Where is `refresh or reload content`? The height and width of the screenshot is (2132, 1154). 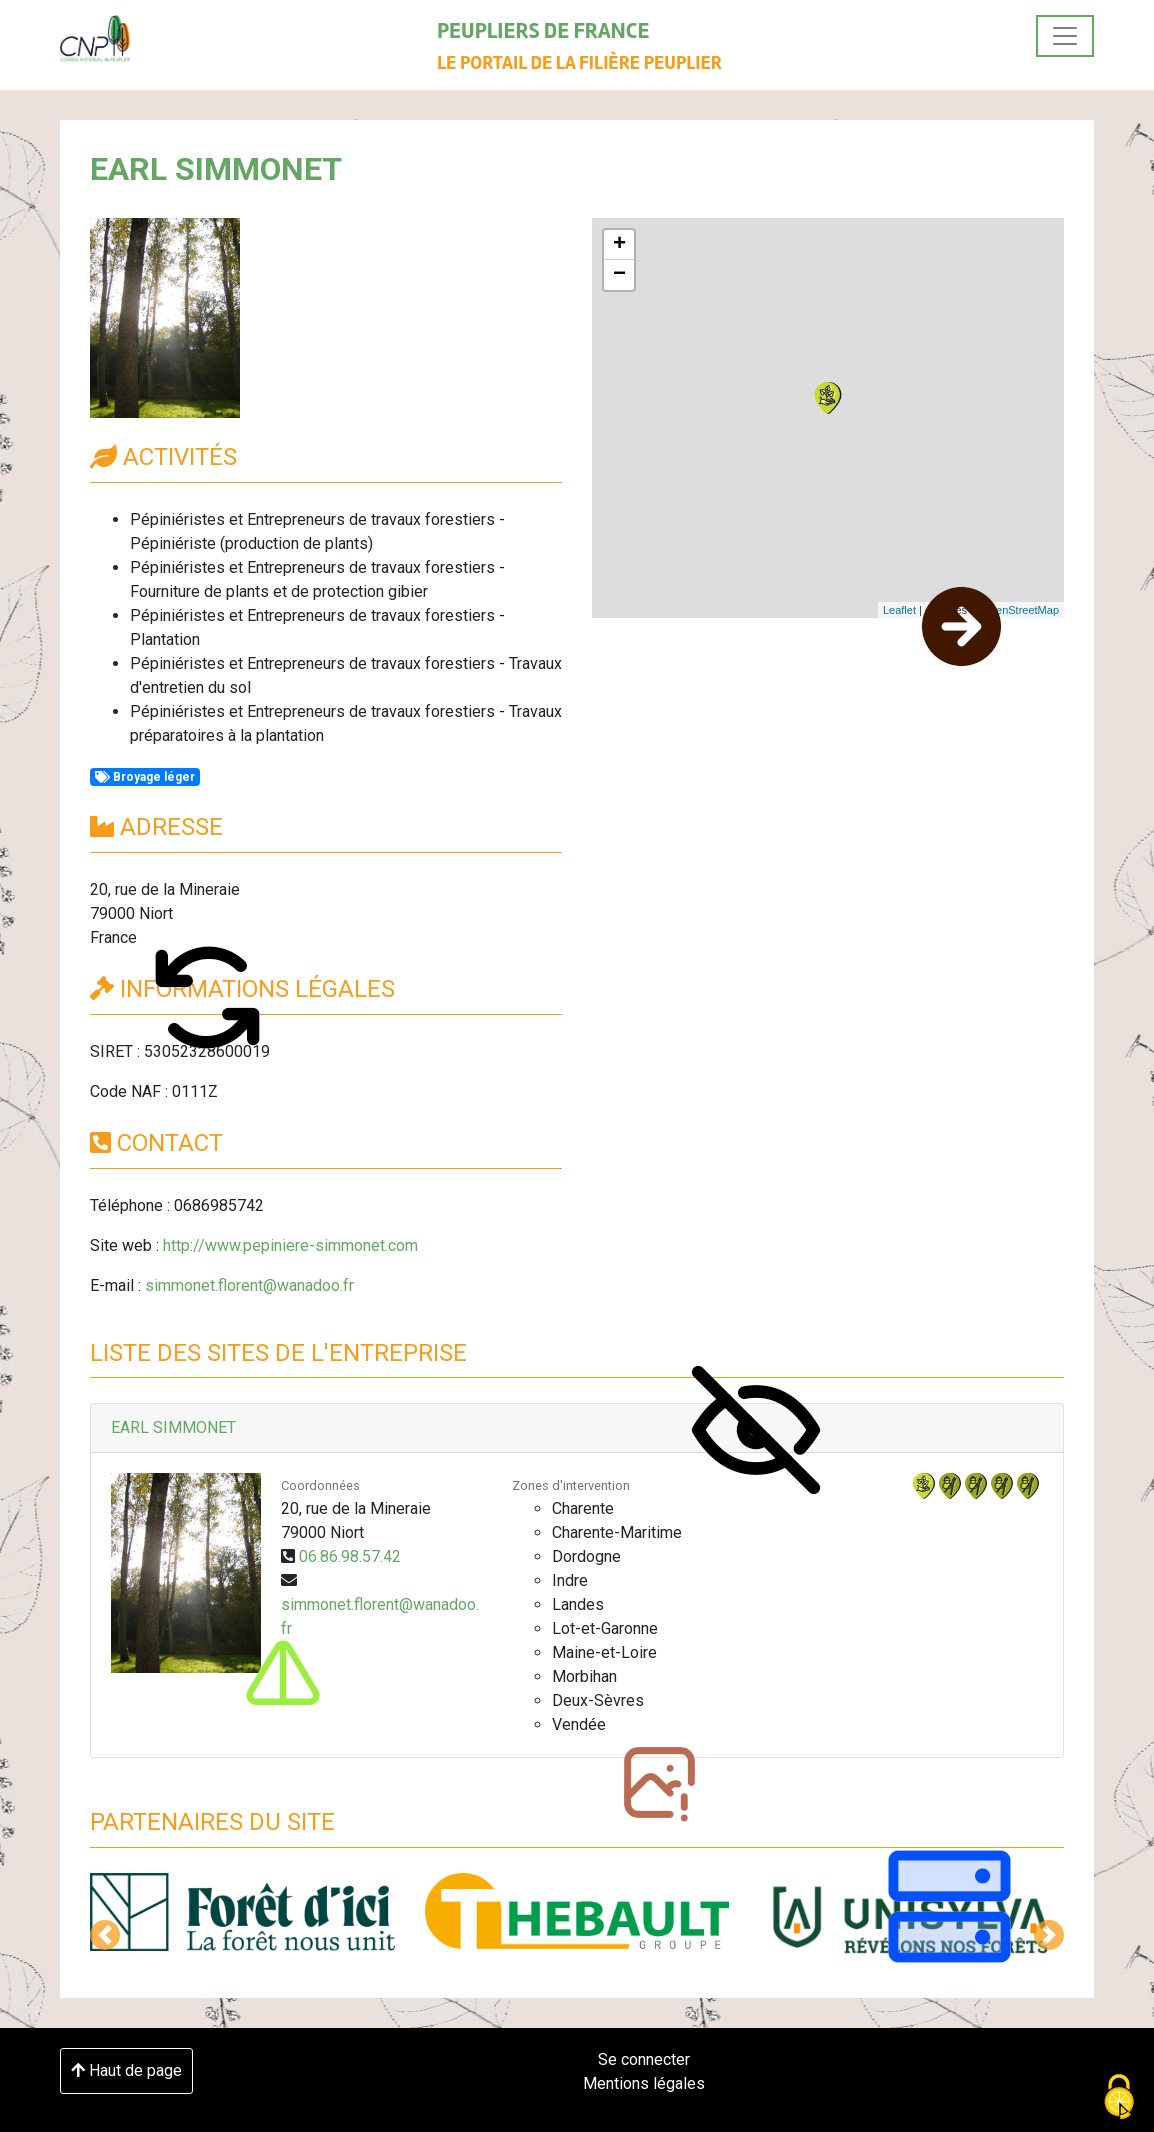 refresh or reload content is located at coordinates (207, 997).